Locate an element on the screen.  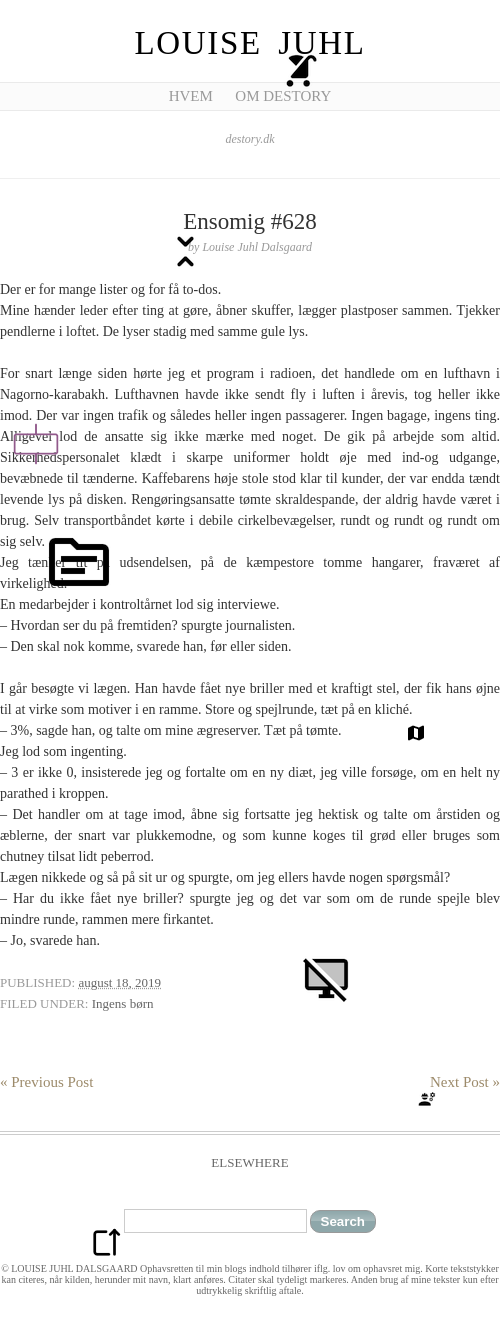
auto-fit content to top edge is located at coordinates (106, 1243).